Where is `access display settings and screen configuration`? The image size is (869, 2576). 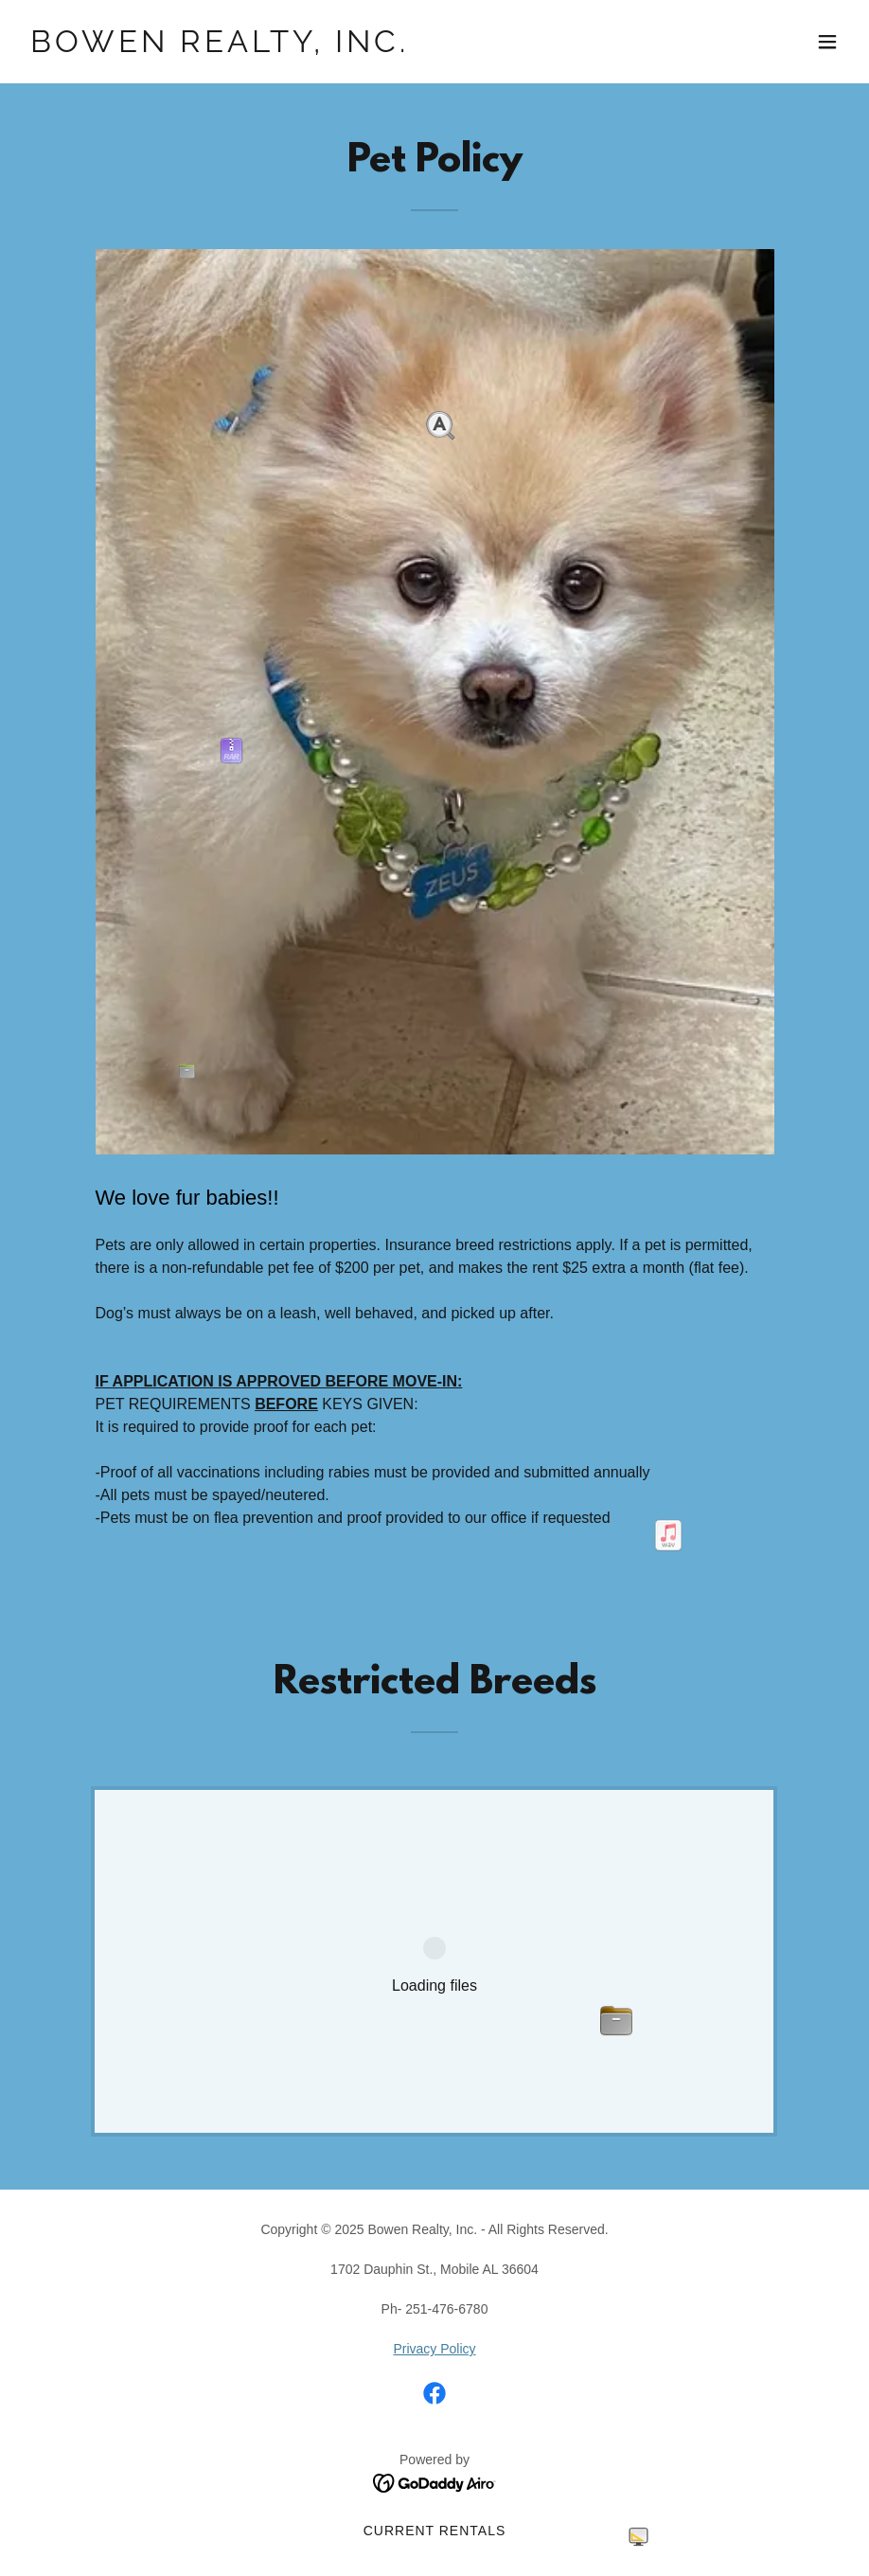 access display settings and screen configuration is located at coordinates (638, 2536).